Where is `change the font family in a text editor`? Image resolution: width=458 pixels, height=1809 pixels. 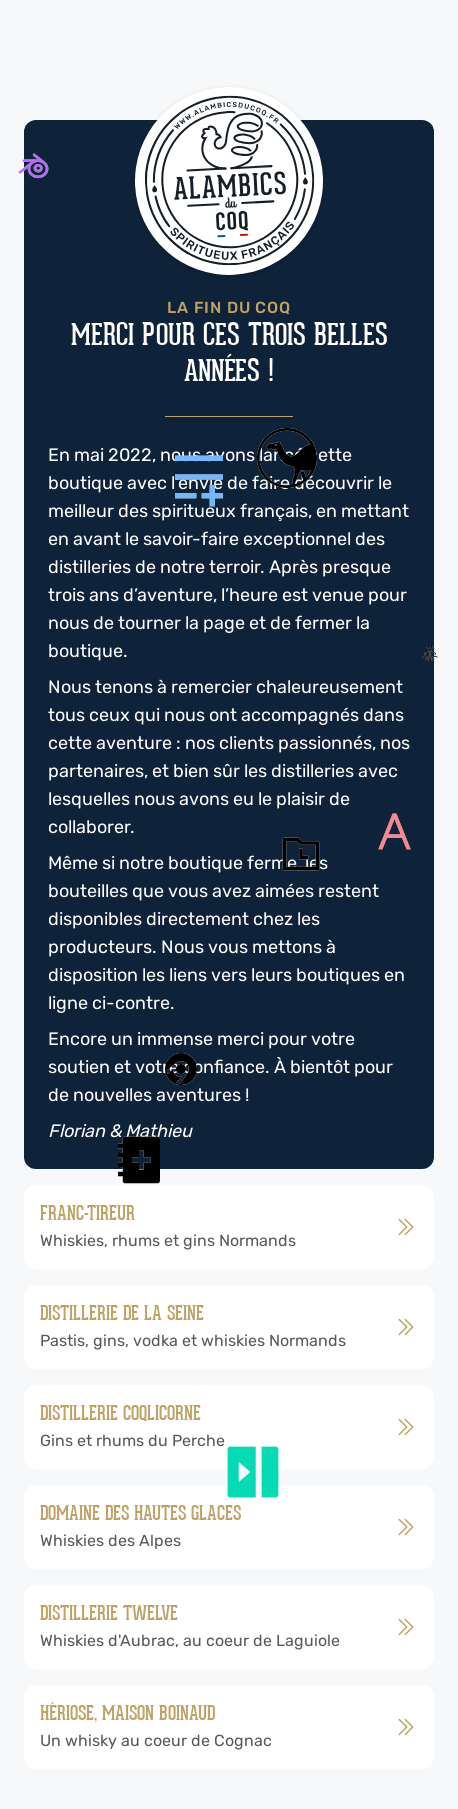
change the font family in a text editor is located at coordinates (394, 830).